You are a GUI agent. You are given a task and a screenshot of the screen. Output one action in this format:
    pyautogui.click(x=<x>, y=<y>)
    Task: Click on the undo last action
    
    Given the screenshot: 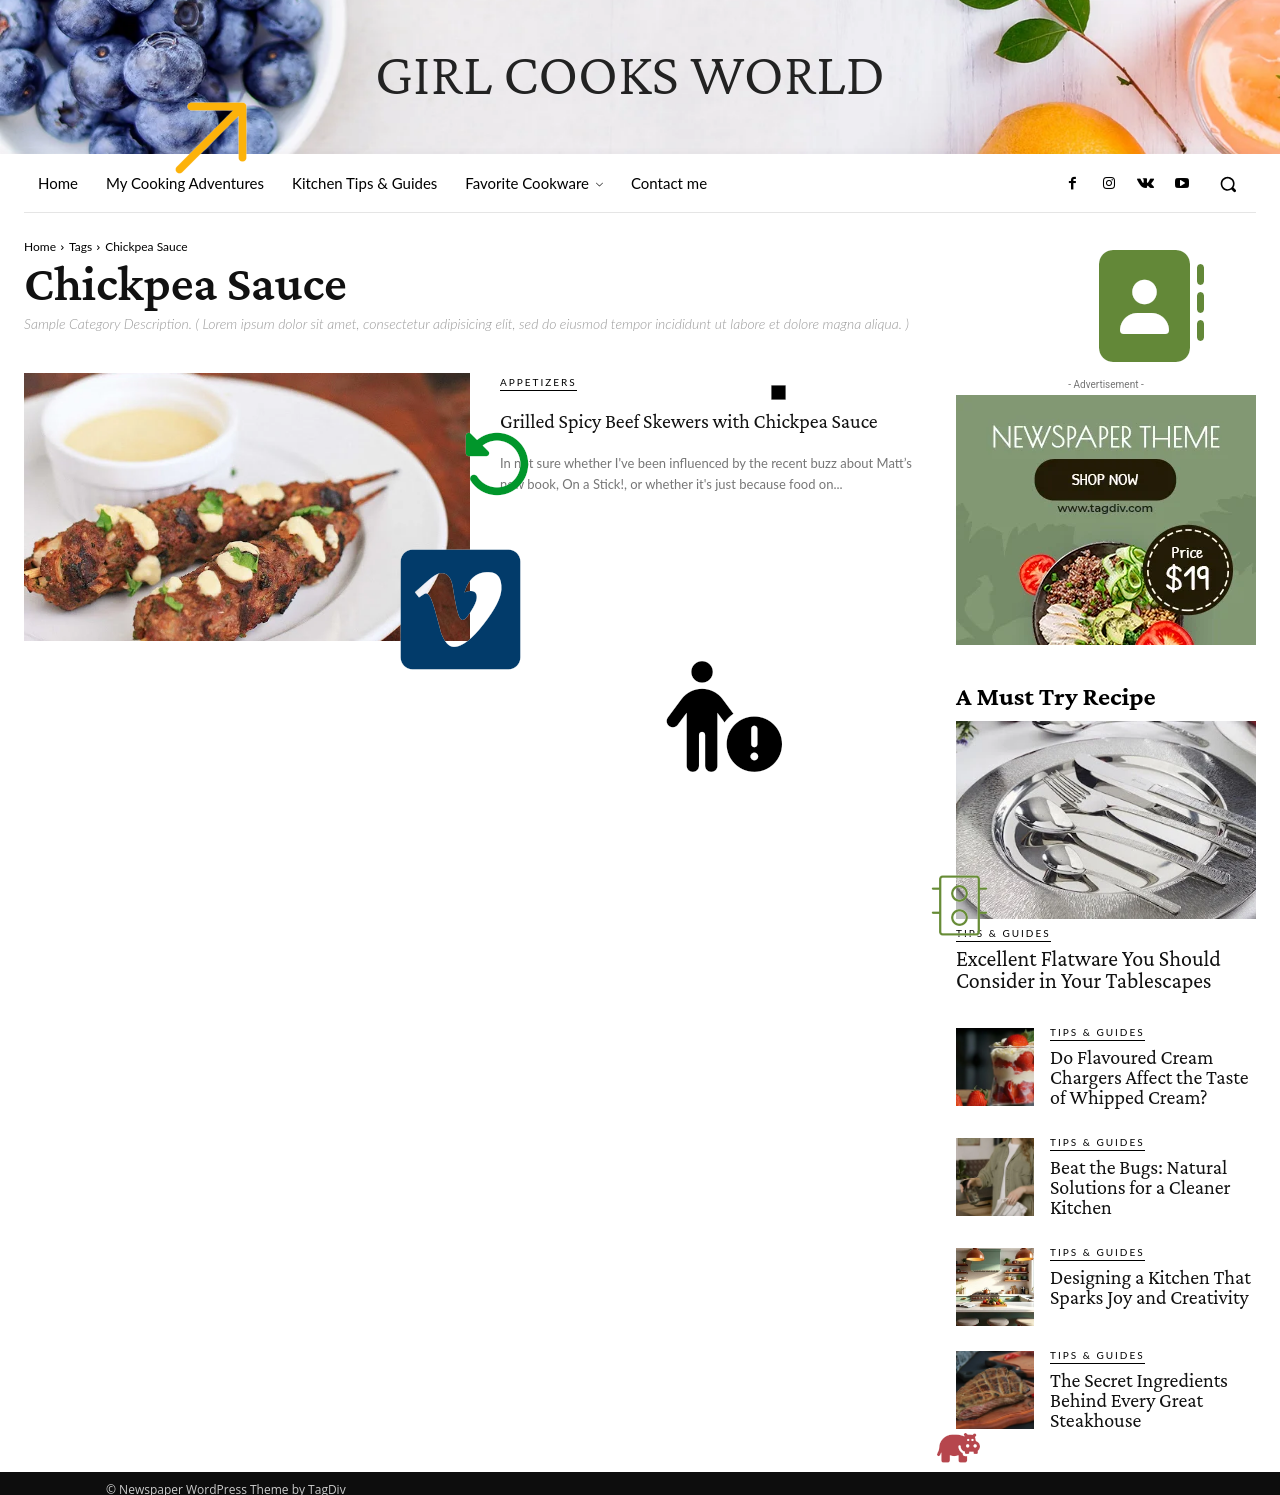 What is the action you would take?
    pyautogui.click(x=497, y=464)
    